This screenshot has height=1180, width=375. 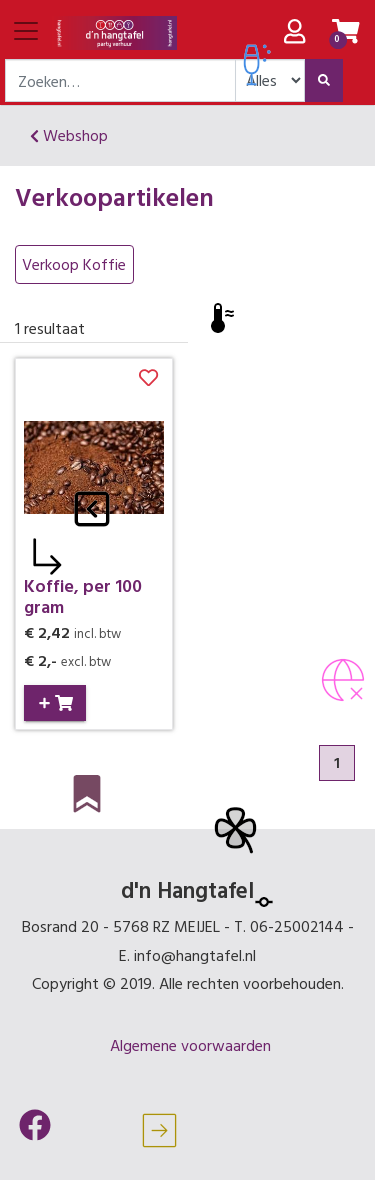 I want to click on navigate to the next item or screen, so click(x=159, y=1130).